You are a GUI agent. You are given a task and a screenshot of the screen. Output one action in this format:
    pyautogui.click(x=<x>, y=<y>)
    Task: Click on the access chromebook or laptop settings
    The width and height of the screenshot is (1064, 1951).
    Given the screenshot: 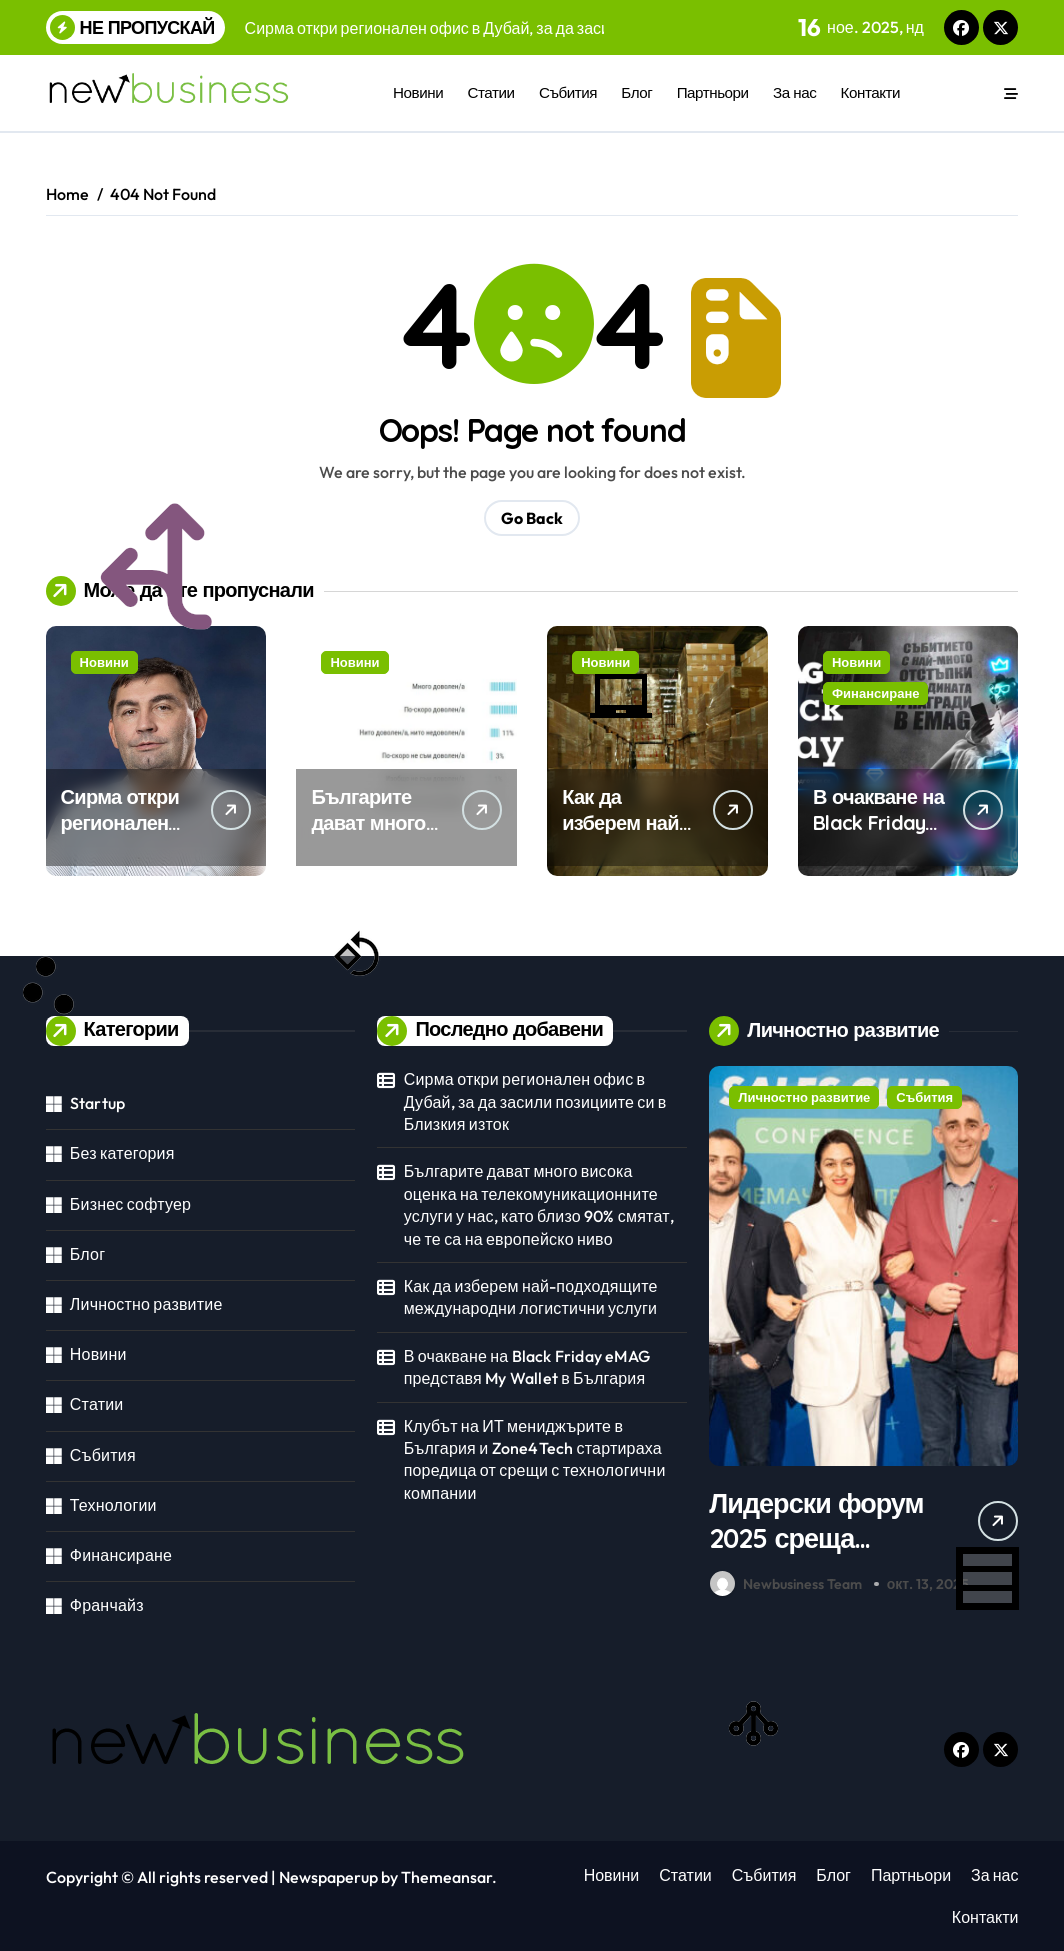 What is the action you would take?
    pyautogui.click(x=621, y=697)
    